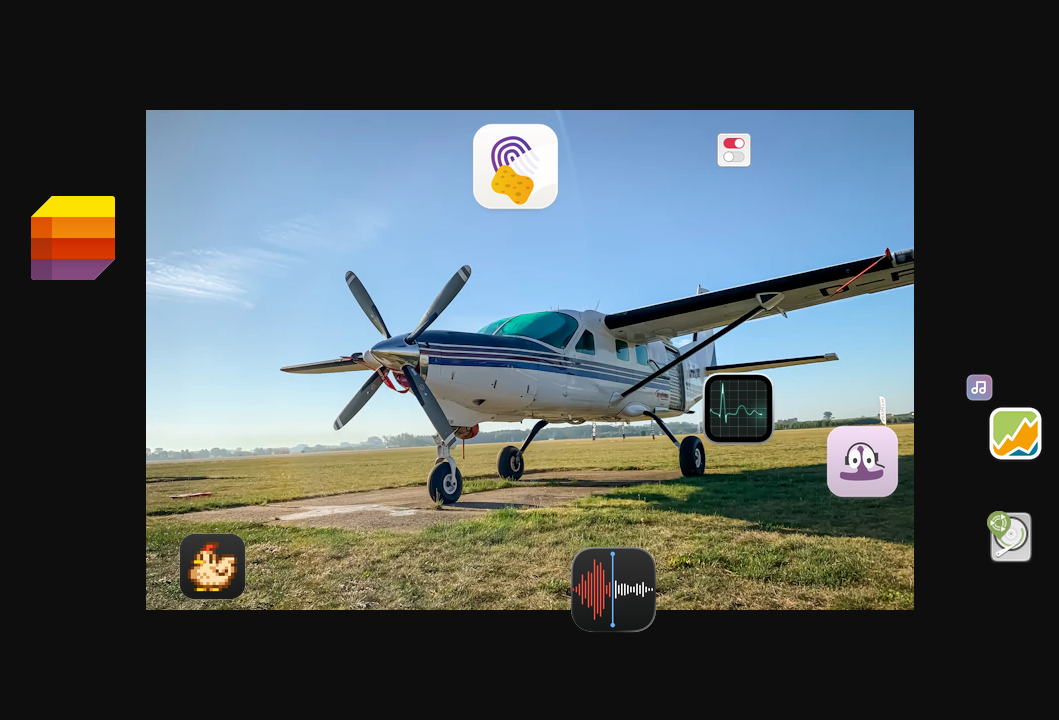 The width and height of the screenshot is (1059, 720). I want to click on launch Stardew Valley game, so click(212, 566).